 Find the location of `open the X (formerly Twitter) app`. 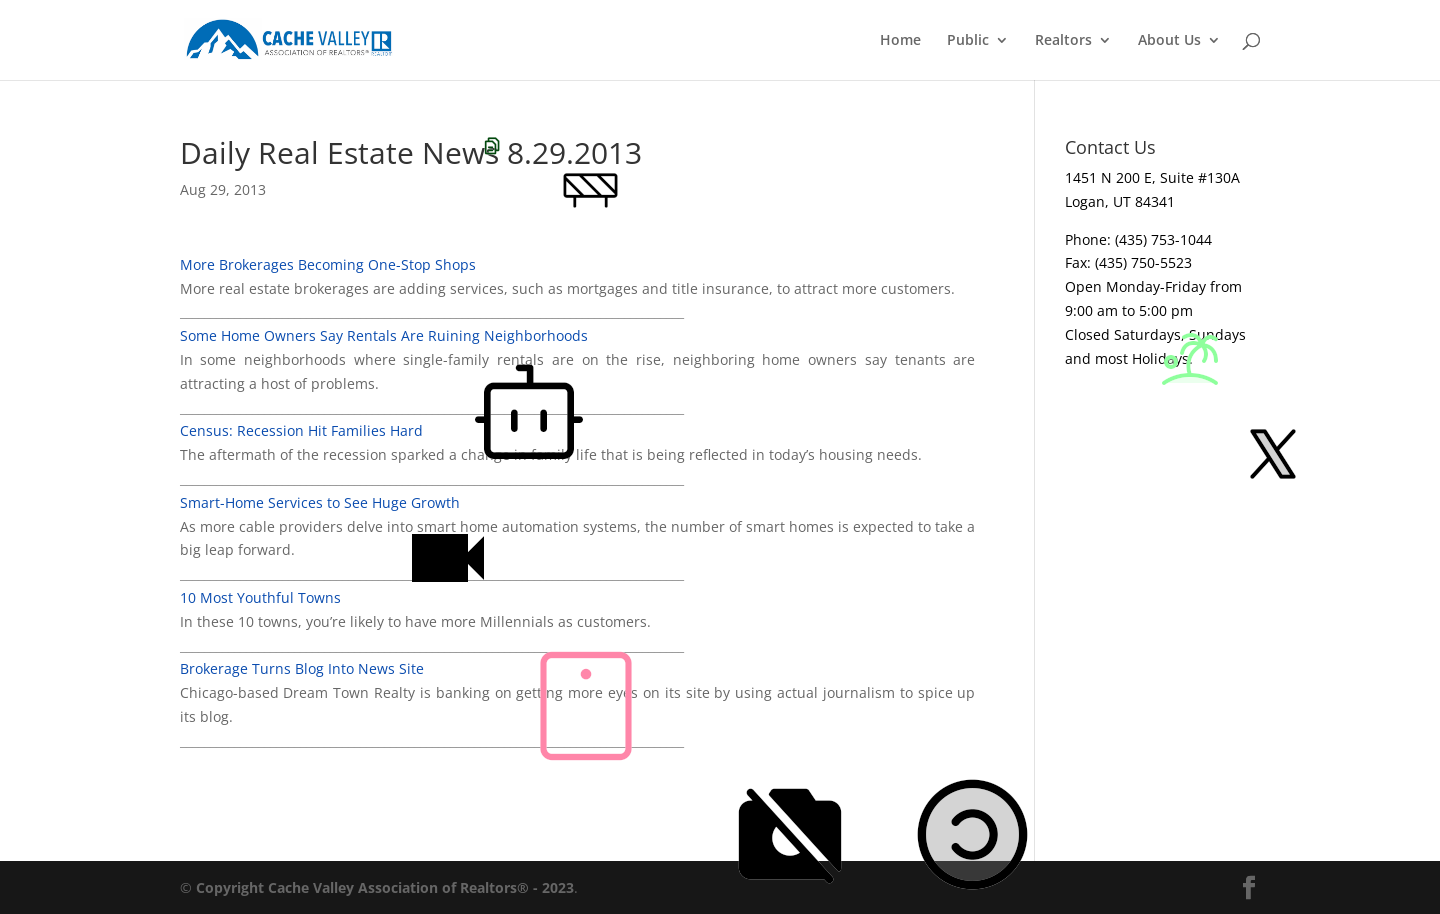

open the X (formerly Twitter) app is located at coordinates (1273, 454).